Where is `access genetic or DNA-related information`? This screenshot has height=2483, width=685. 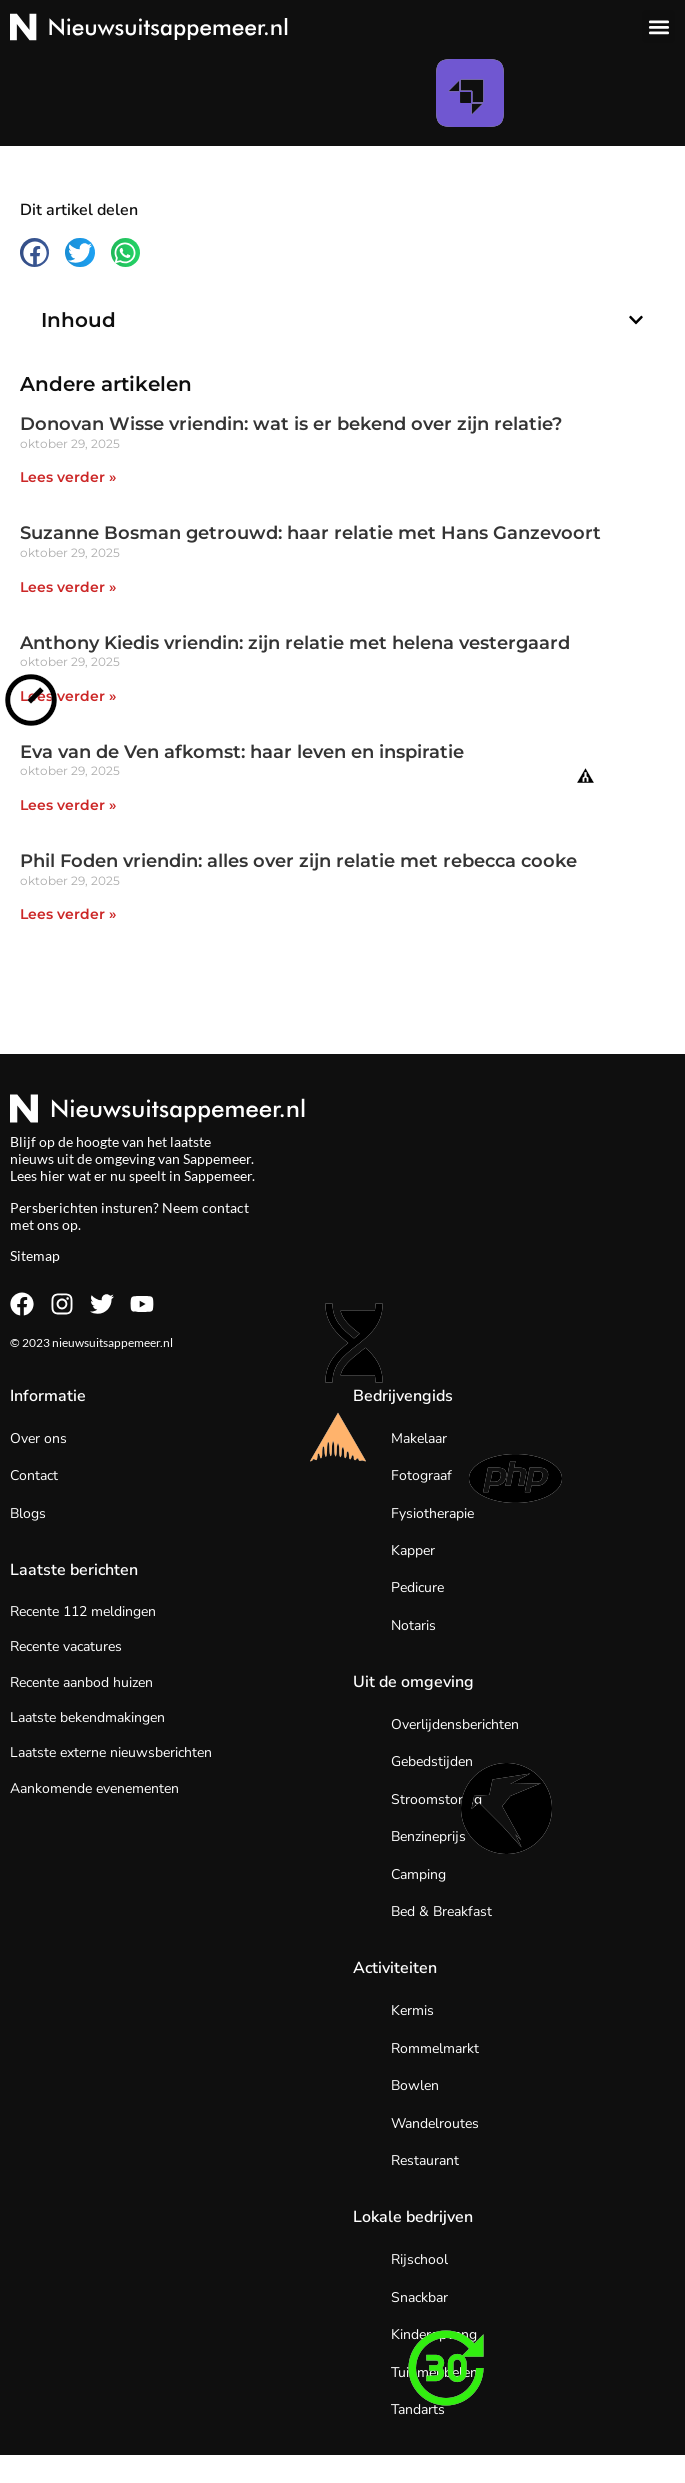 access genetic or DNA-related information is located at coordinates (354, 1343).